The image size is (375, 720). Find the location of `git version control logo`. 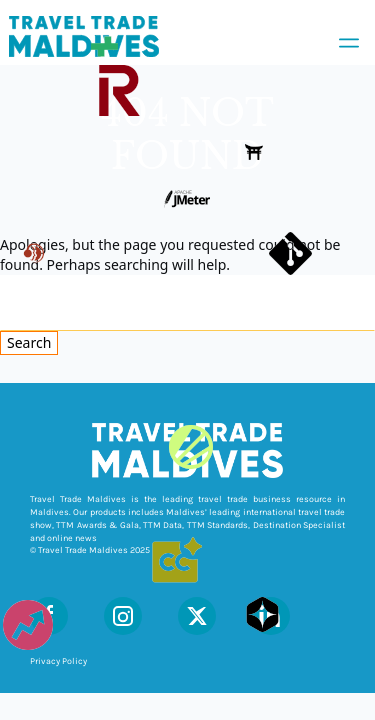

git version control logo is located at coordinates (290, 253).